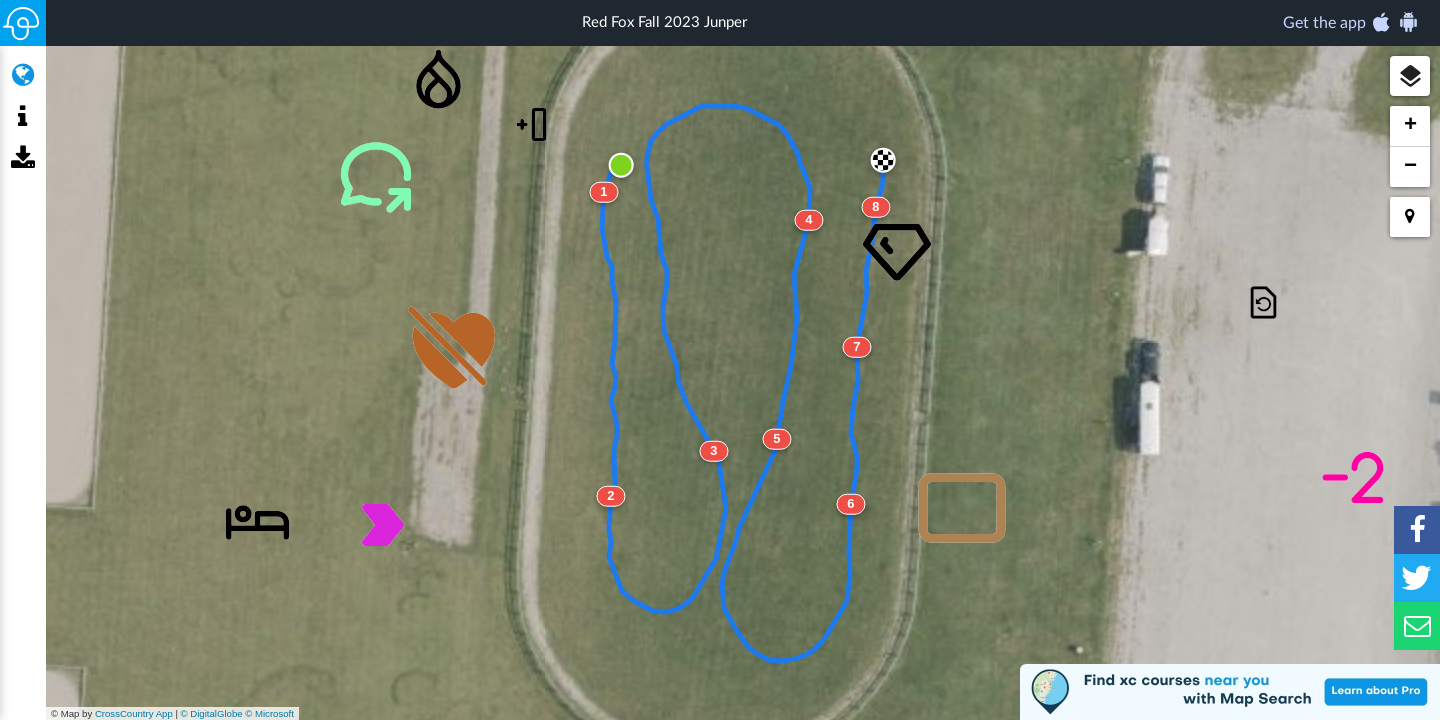 The width and height of the screenshot is (1440, 720). I want to click on remove from favorites, so click(451, 347).